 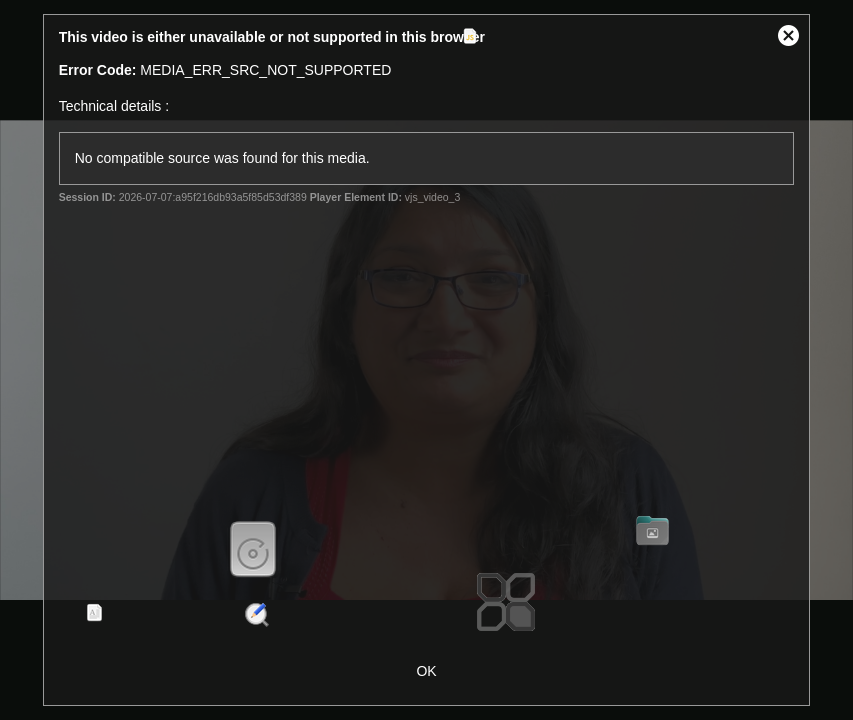 I want to click on connect or manage exchange account integration, so click(x=506, y=602).